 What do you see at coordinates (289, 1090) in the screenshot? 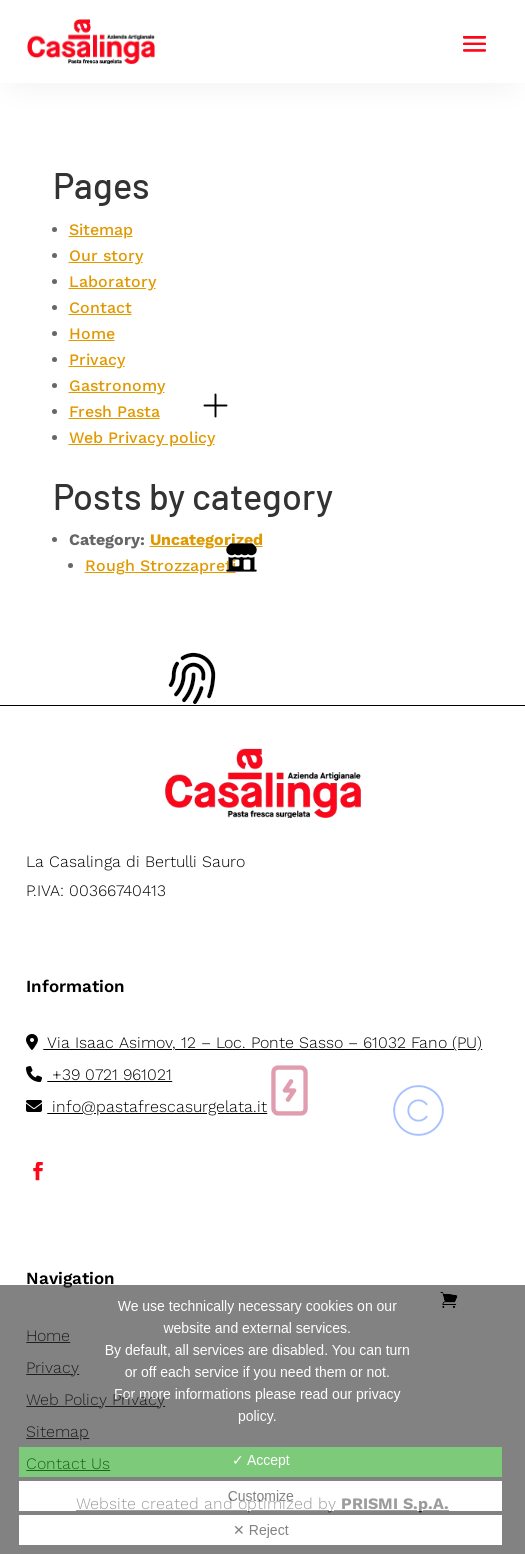
I see `indicates device is currently charging` at bounding box center [289, 1090].